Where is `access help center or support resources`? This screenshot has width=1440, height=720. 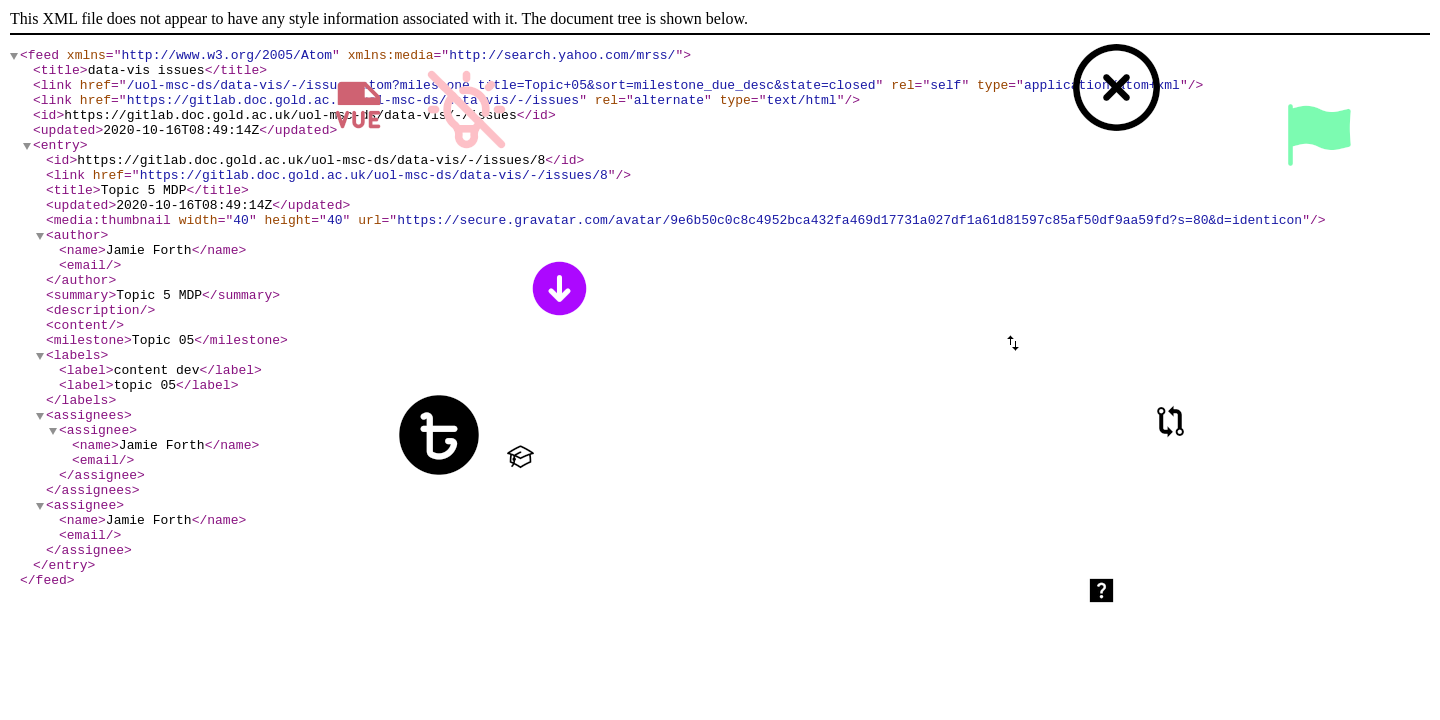 access help center or support resources is located at coordinates (1101, 590).